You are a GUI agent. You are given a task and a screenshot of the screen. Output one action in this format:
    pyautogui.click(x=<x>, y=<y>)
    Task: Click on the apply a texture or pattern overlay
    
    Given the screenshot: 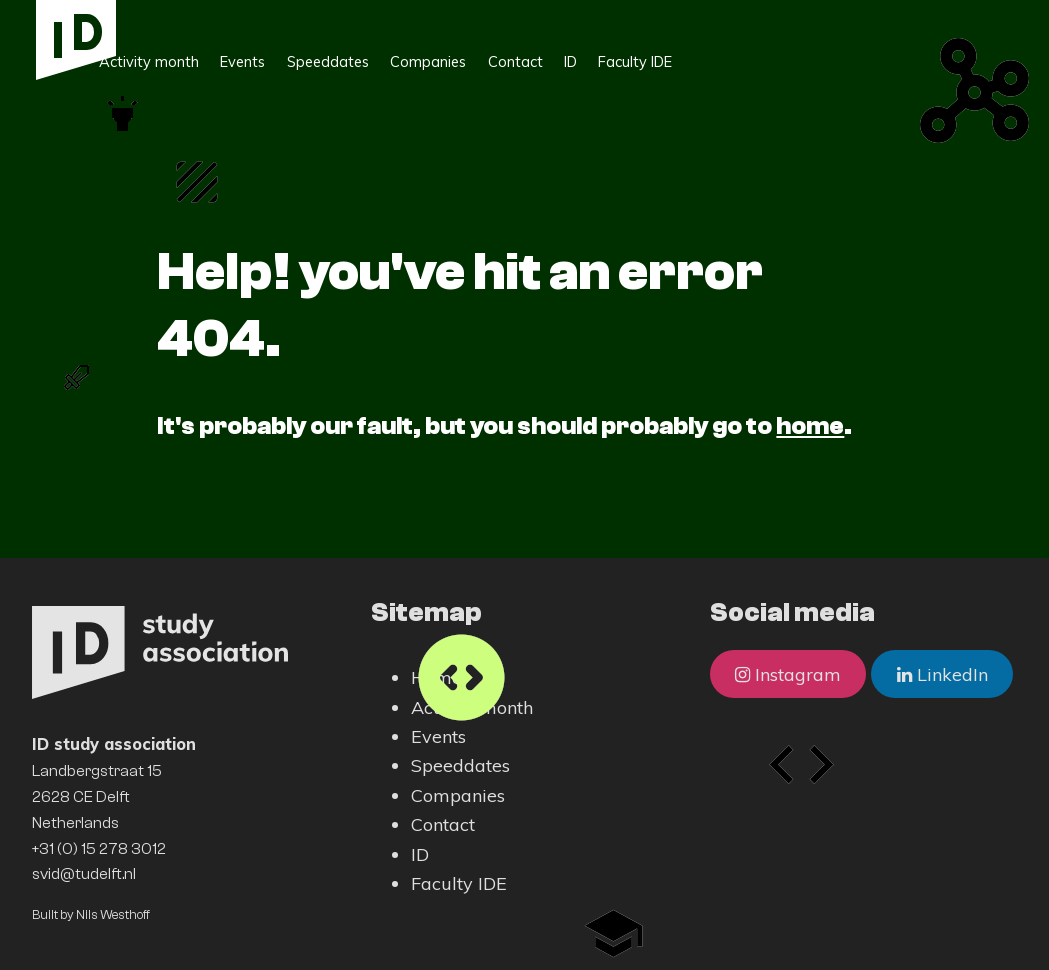 What is the action you would take?
    pyautogui.click(x=197, y=182)
    